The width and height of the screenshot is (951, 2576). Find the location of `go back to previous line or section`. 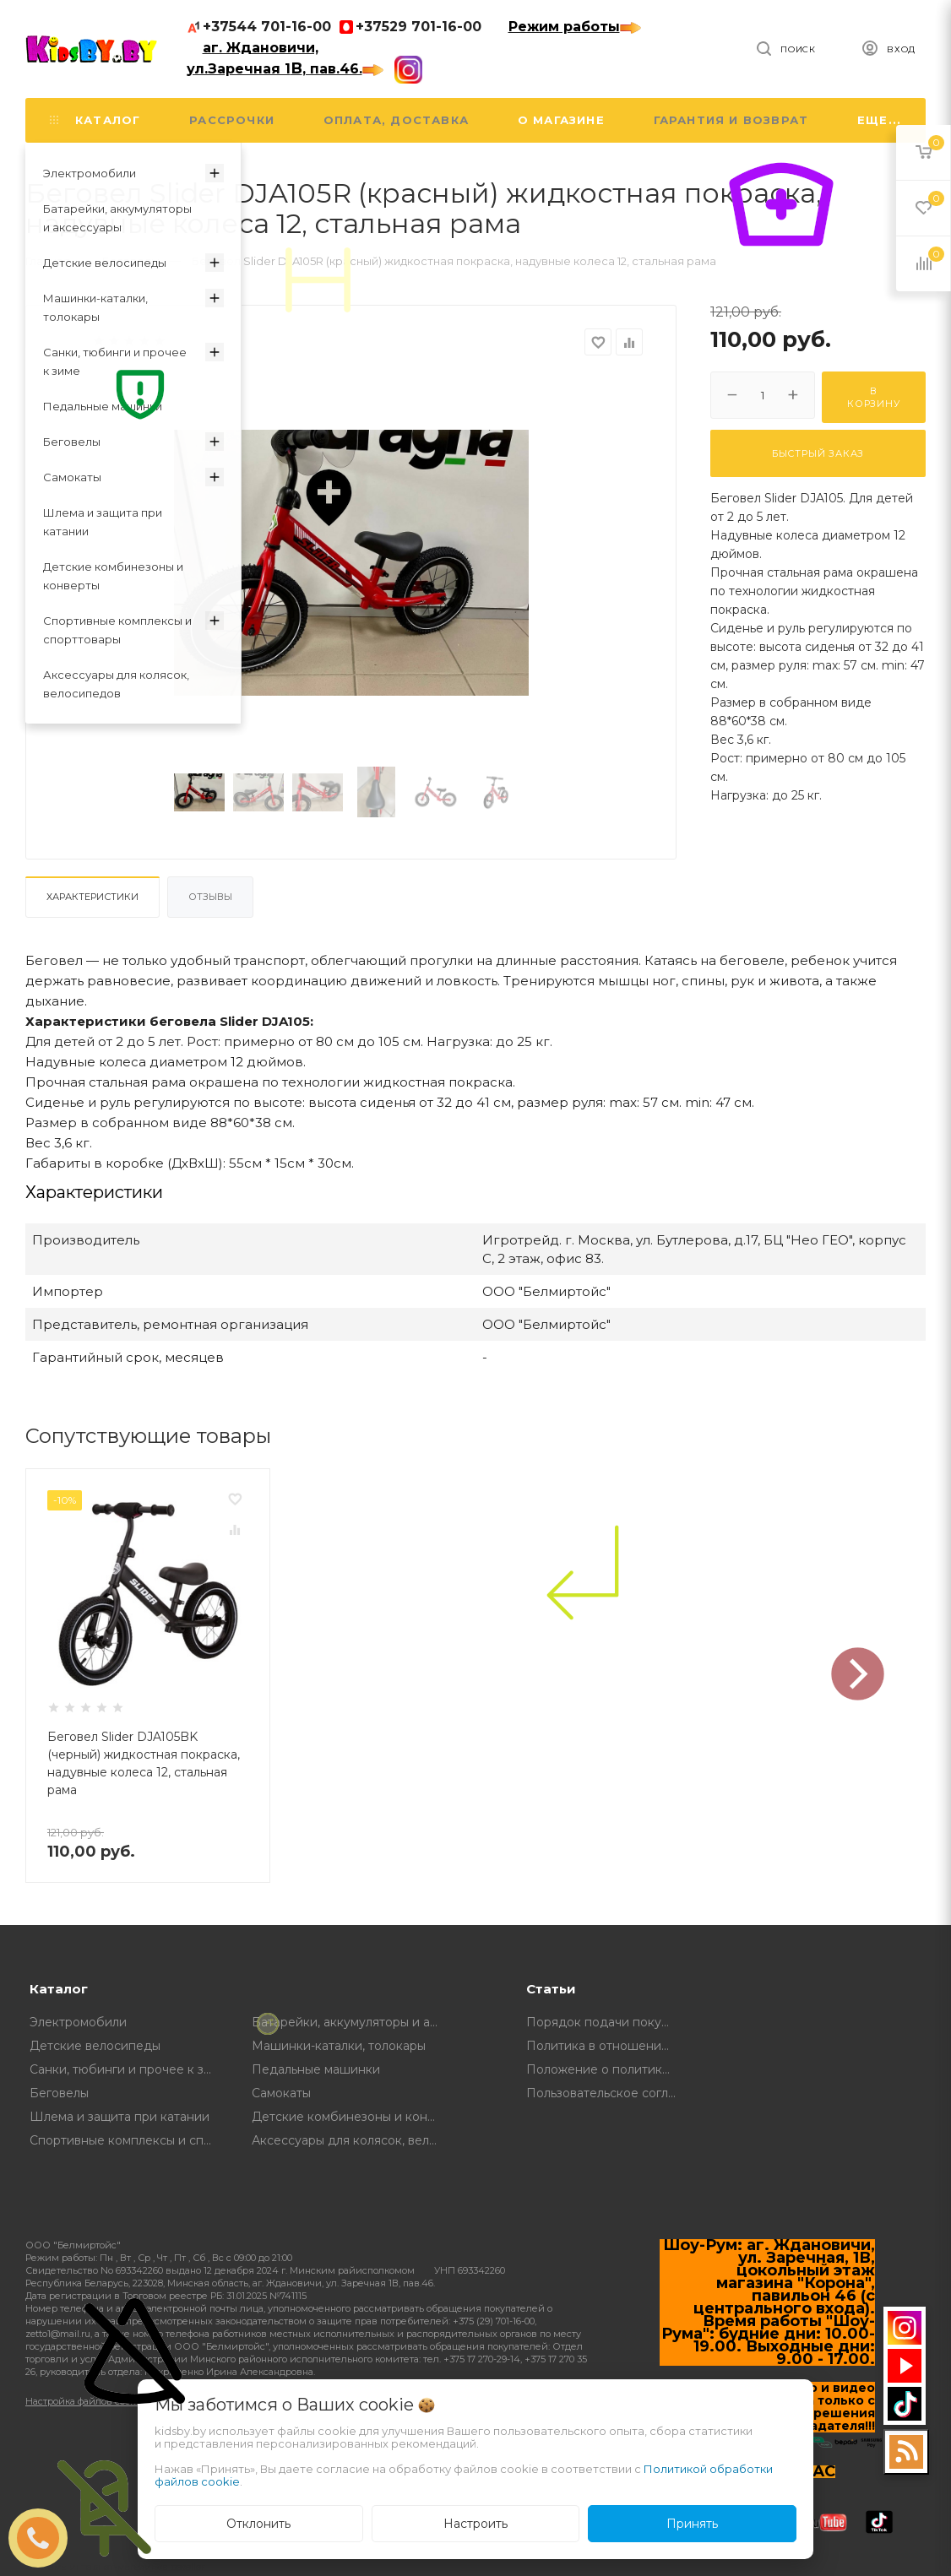

go back to previous line or section is located at coordinates (586, 1572).